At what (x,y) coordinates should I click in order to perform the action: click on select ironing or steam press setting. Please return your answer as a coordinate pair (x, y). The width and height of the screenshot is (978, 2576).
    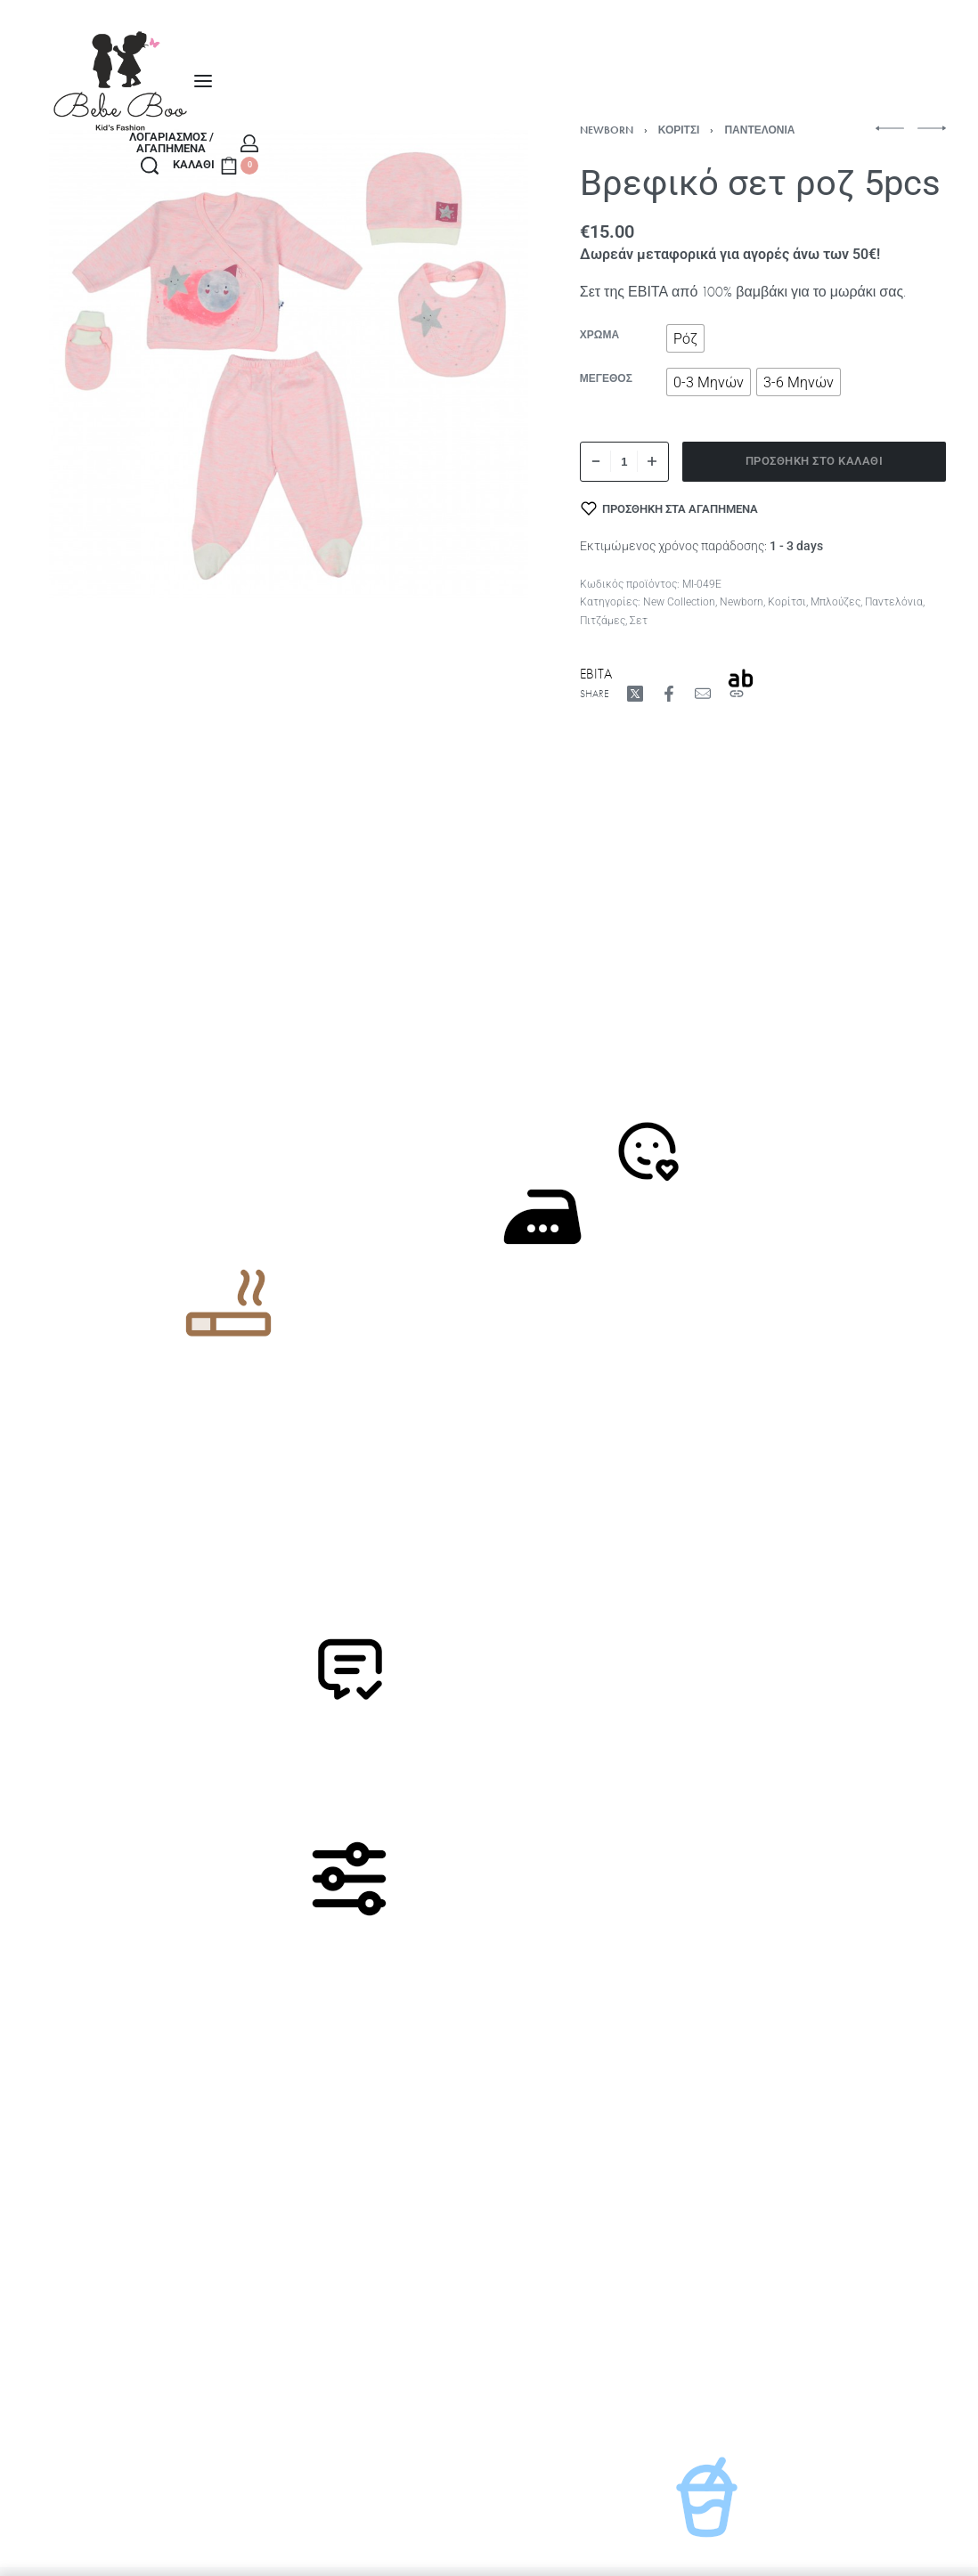
    Looking at the image, I should click on (542, 1216).